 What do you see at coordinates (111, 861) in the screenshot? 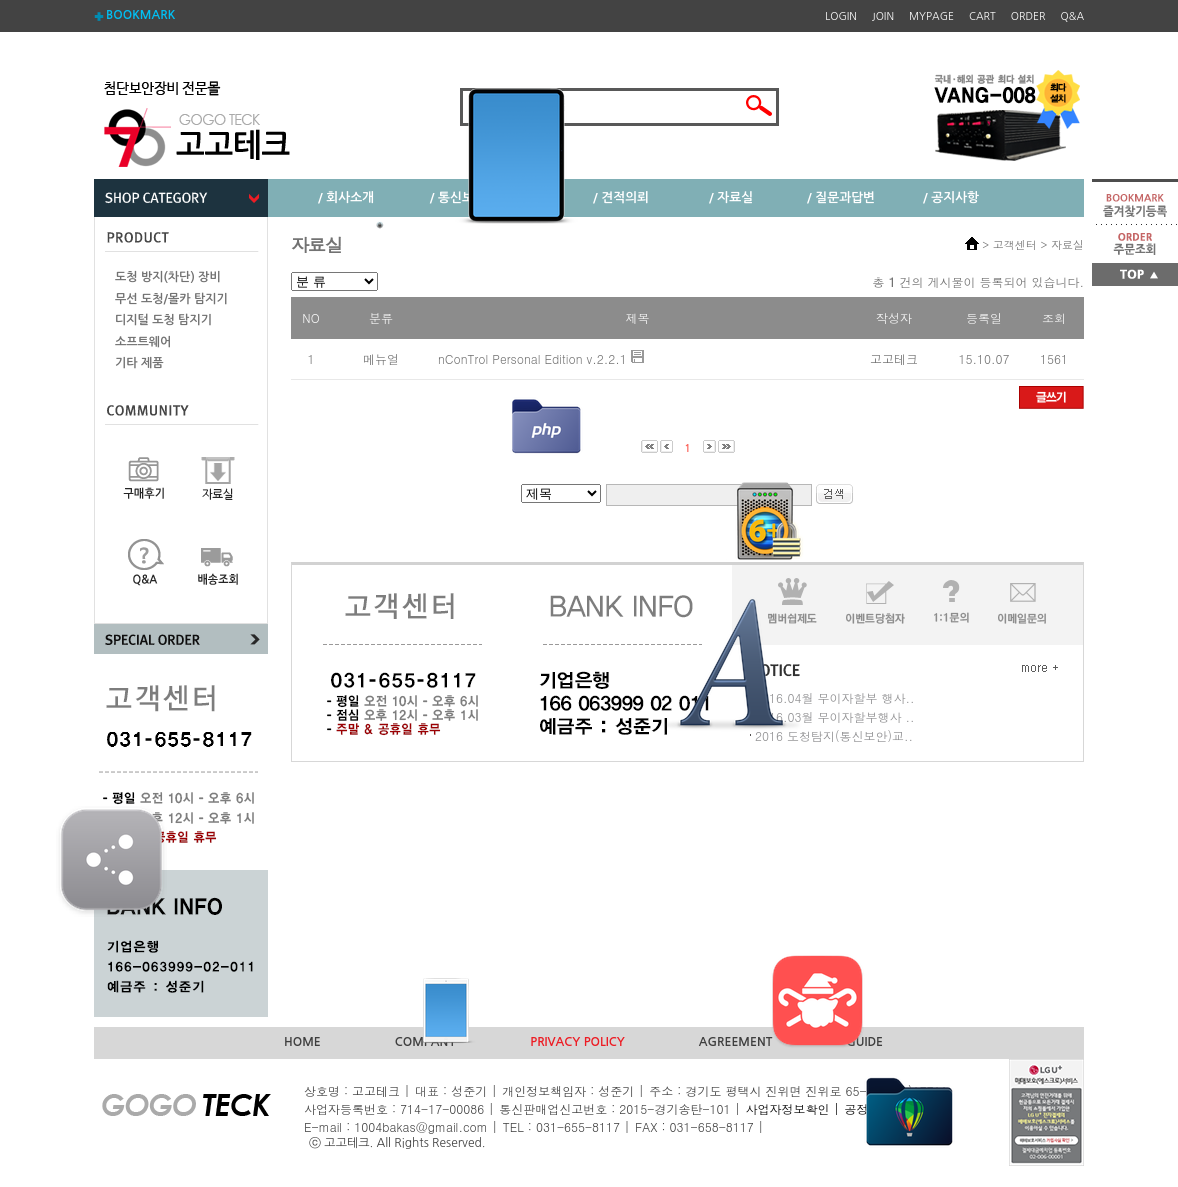
I see `open network sharing preferences` at bounding box center [111, 861].